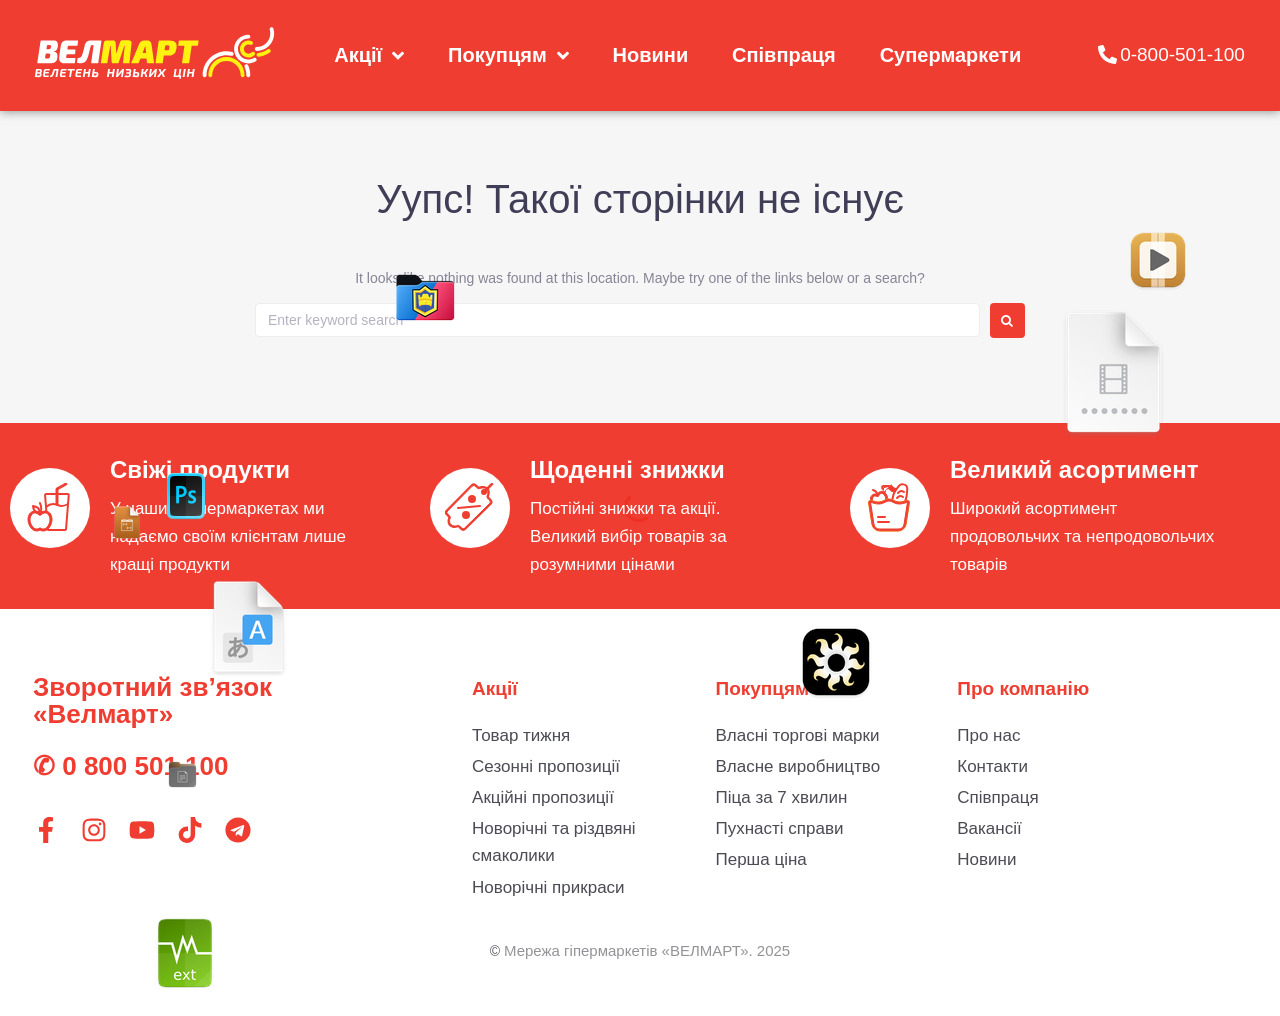 This screenshot has width=1280, height=1016. What do you see at coordinates (248, 628) in the screenshot?
I see `a gettext translation file (.po/.pot)` at bounding box center [248, 628].